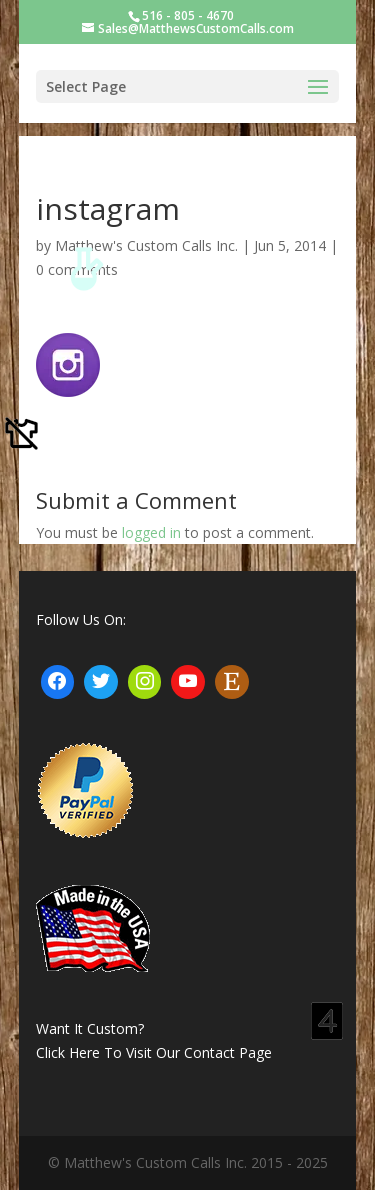 The width and height of the screenshot is (375, 1190). What do you see at coordinates (86, 269) in the screenshot?
I see `access smoking or cannabis-related content` at bounding box center [86, 269].